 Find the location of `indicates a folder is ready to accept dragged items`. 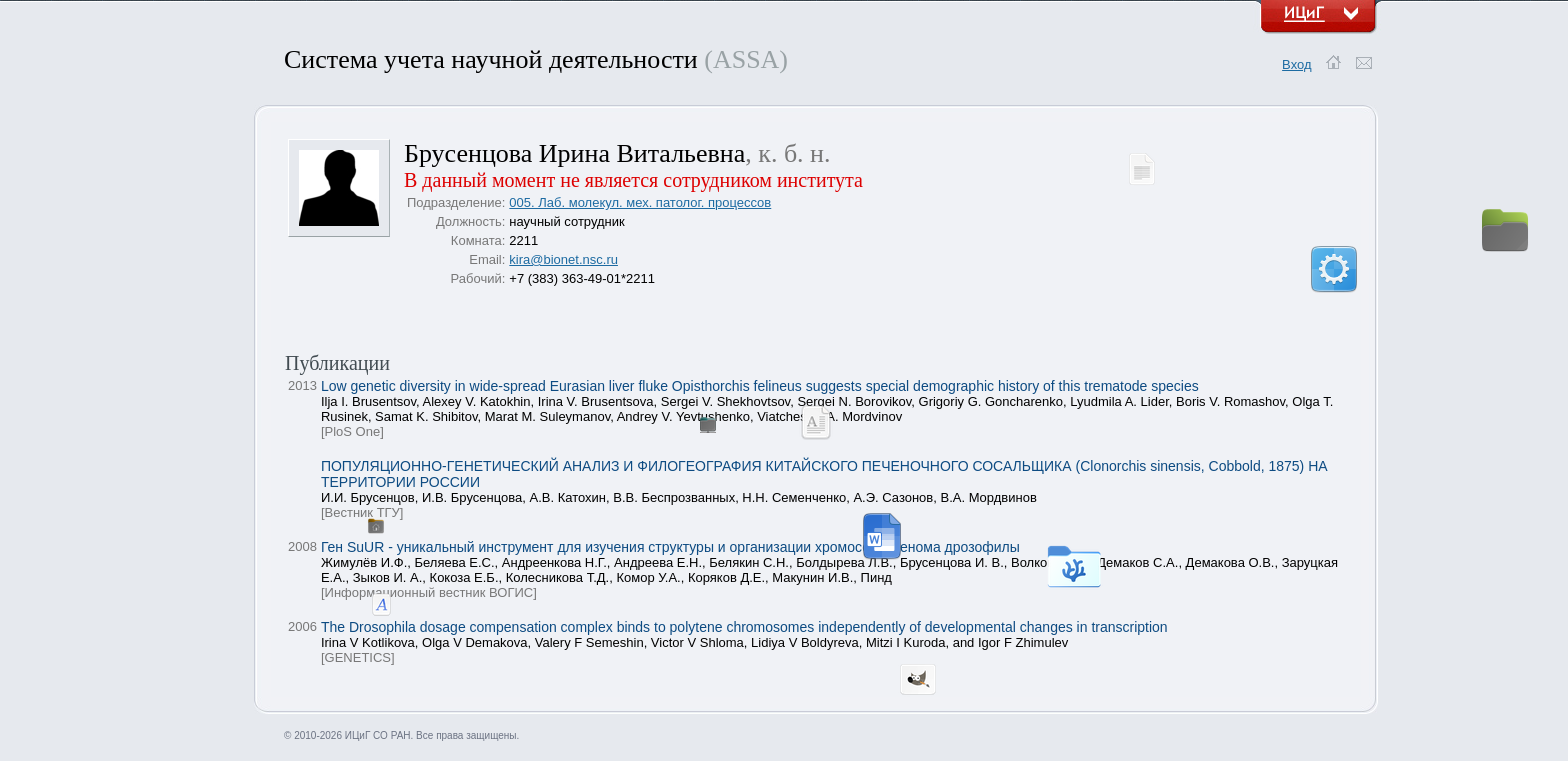

indicates a folder is ready to accept dragged items is located at coordinates (1505, 230).